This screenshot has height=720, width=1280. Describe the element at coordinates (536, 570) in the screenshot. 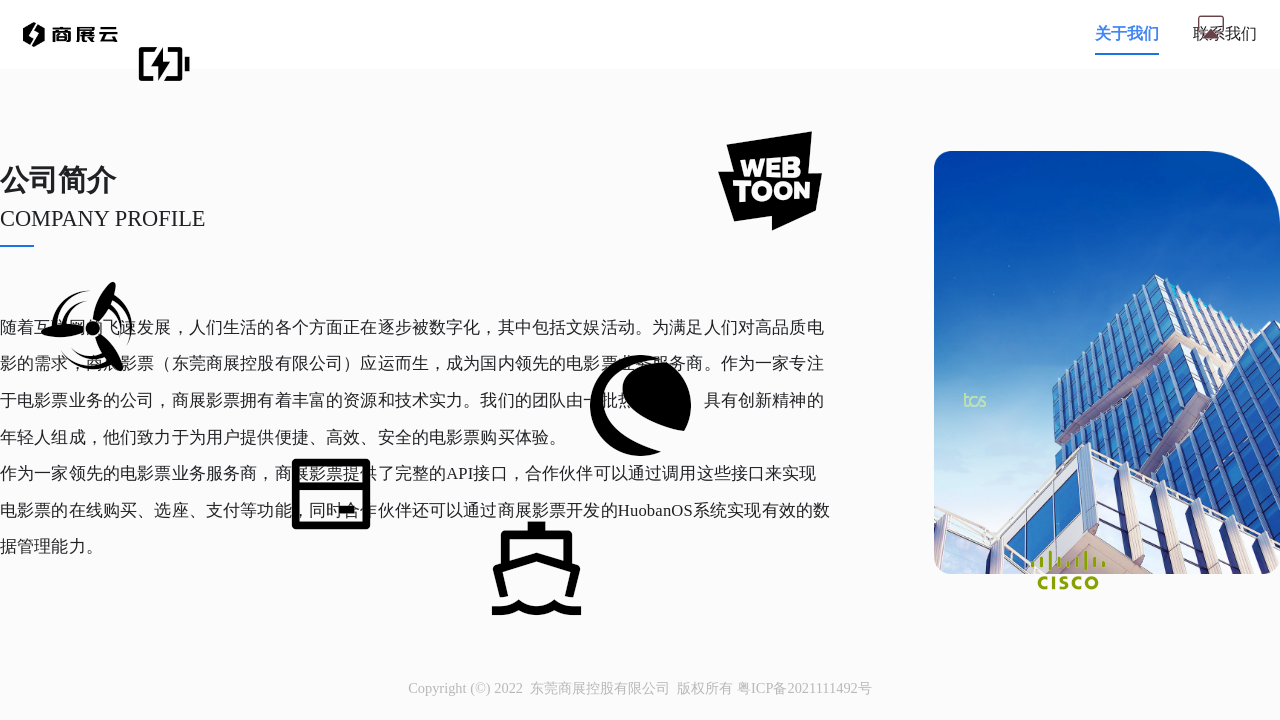

I see `select ship or boat transportation` at that location.